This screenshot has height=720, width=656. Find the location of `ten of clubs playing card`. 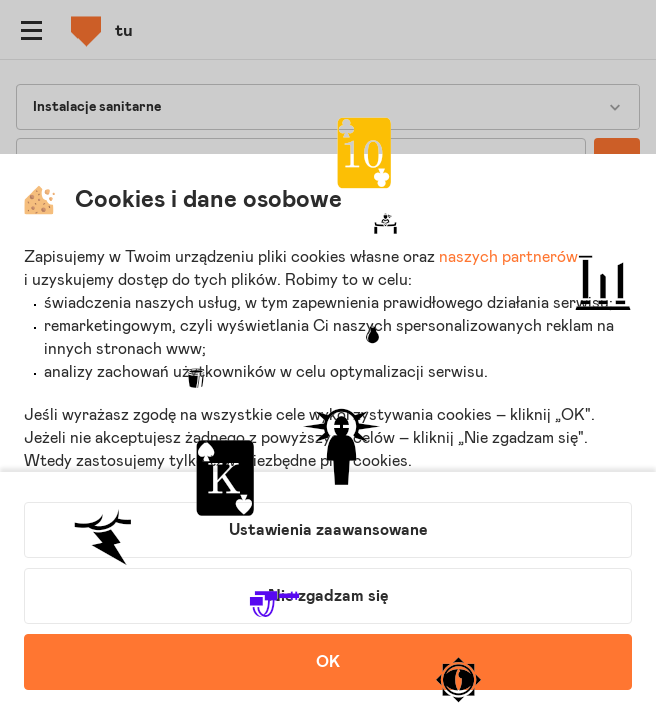

ten of clubs playing card is located at coordinates (364, 153).